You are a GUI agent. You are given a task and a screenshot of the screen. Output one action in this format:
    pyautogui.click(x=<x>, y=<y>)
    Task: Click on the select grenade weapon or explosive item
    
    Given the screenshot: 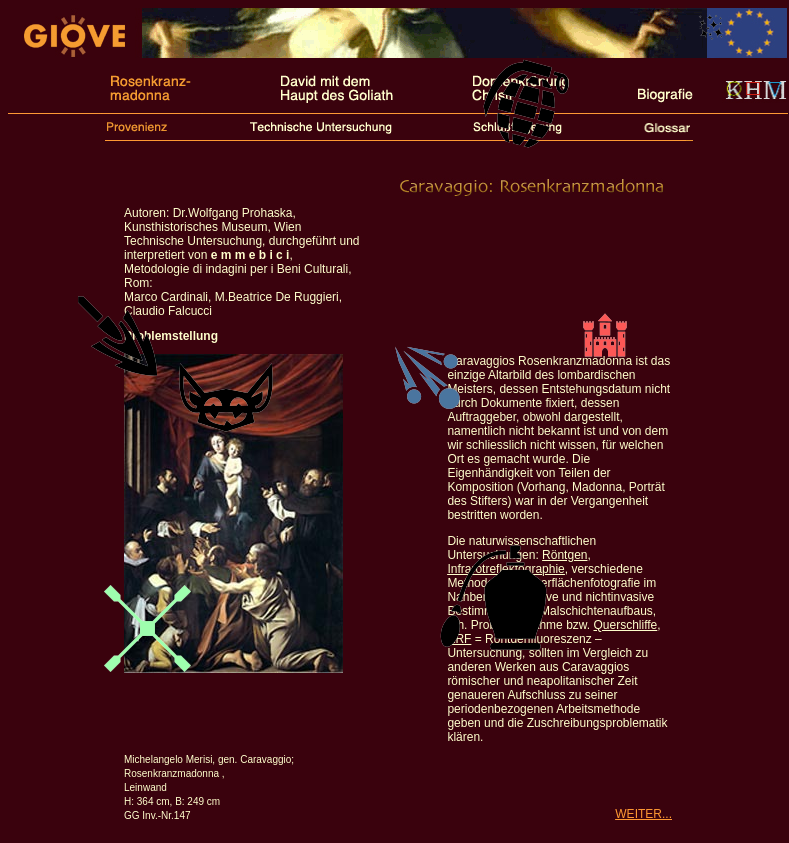 What is the action you would take?
    pyautogui.click(x=524, y=103)
    